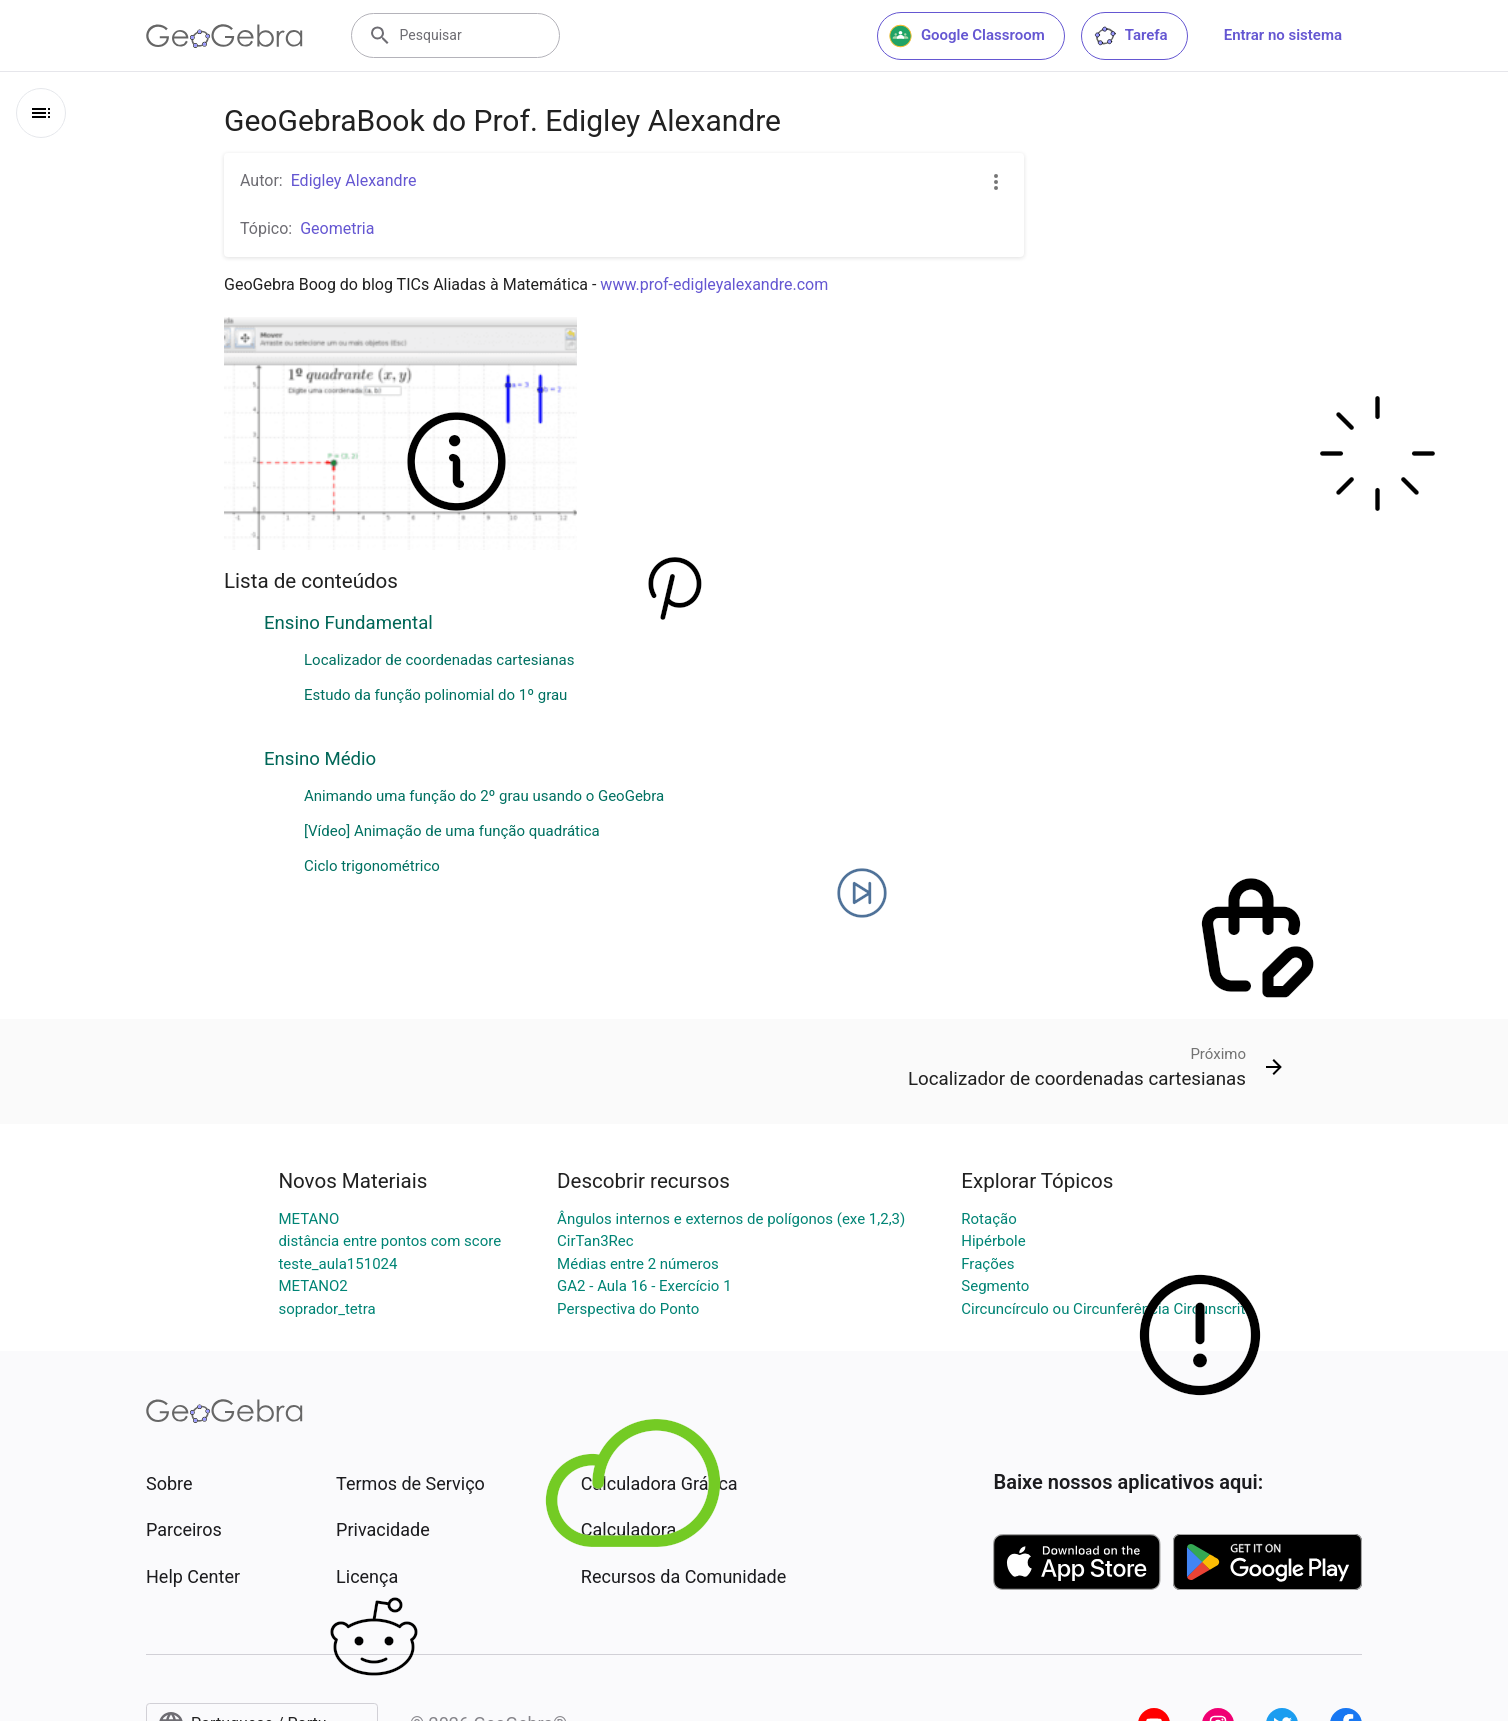 This screenshot has width=1508, height=1721. I want to click on open the Reddit app, so click(374, 1641).